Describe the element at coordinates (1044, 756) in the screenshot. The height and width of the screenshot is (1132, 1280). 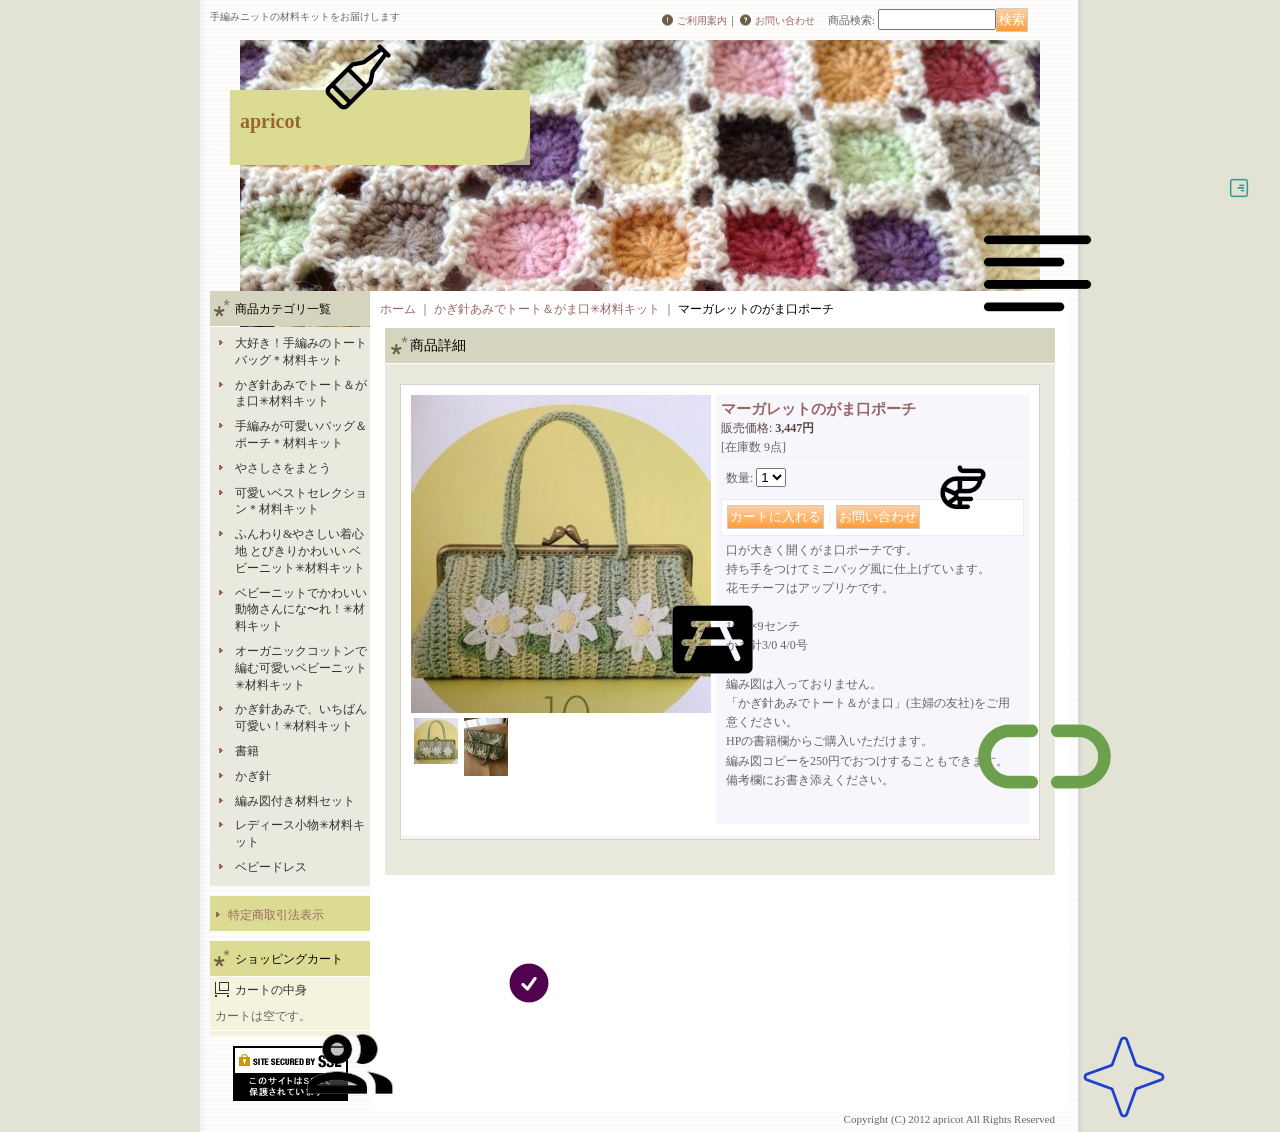
I see `unlink or disconnect a shared item` at that location.